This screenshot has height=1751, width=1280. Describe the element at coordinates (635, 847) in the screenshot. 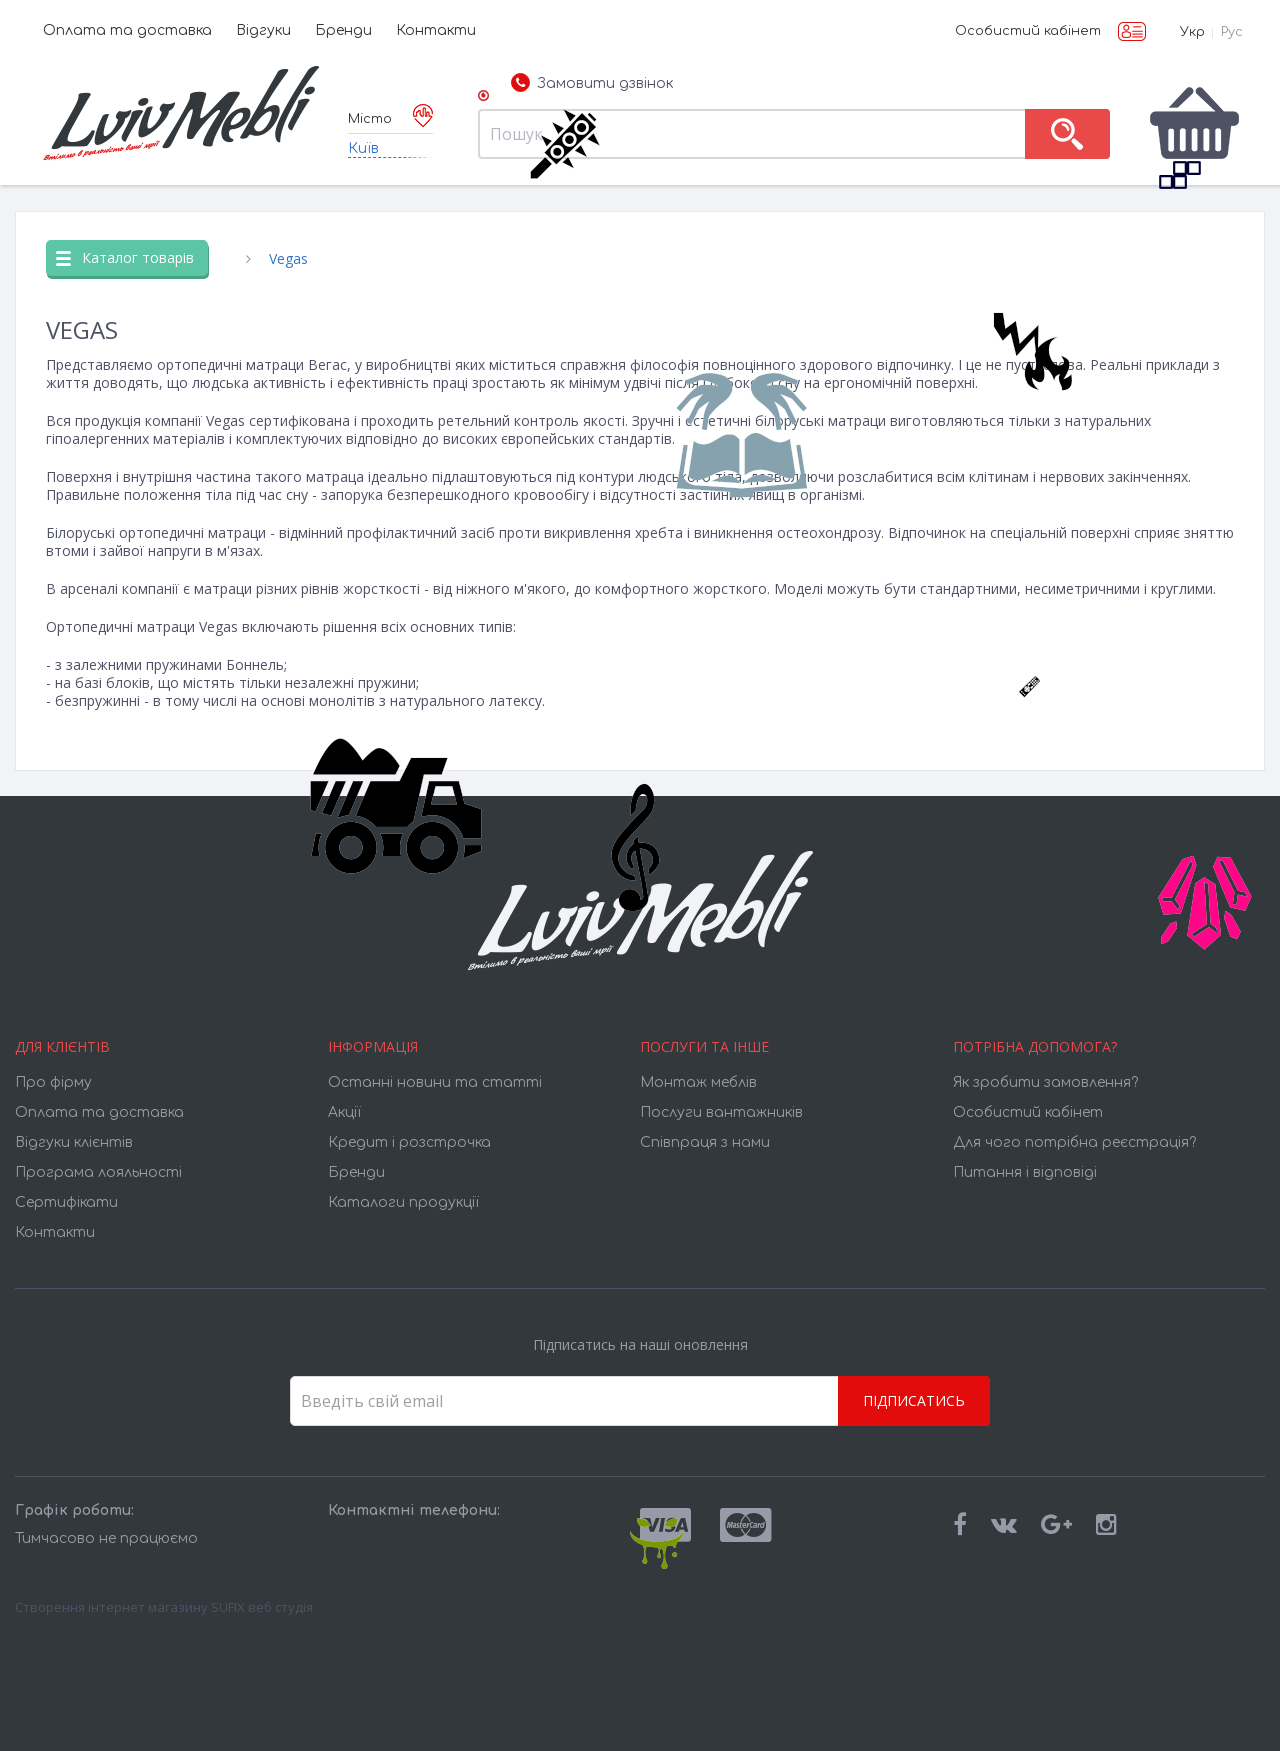

I see `access music or audio settings` at that location.